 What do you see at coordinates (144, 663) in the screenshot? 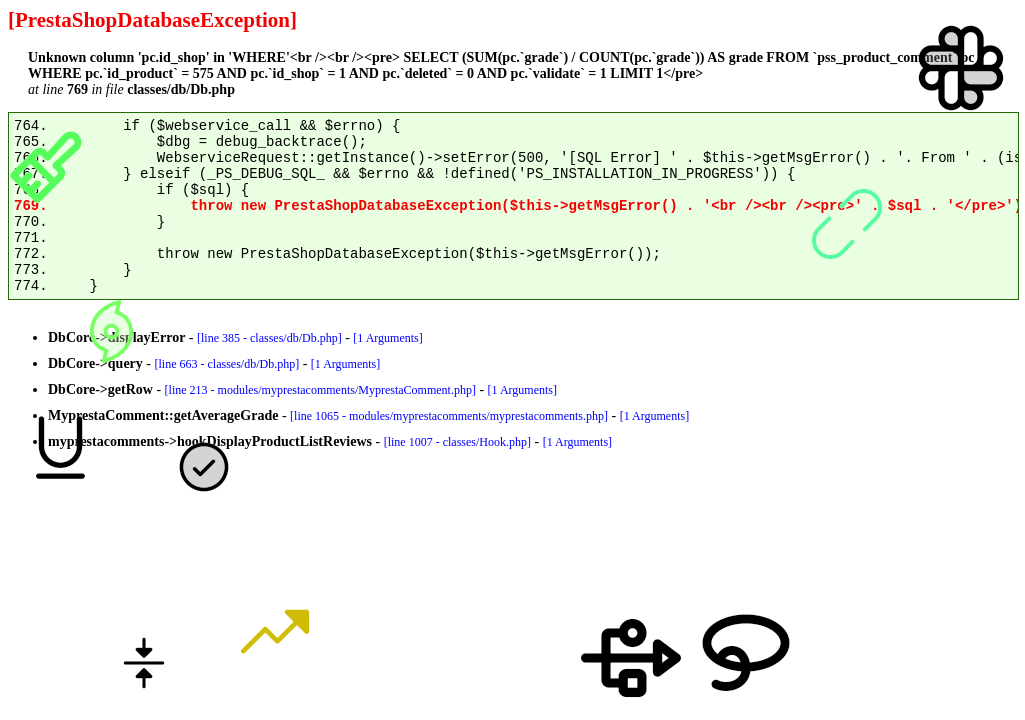
I see `collapse content vertically` at bounding box center [144, 663].